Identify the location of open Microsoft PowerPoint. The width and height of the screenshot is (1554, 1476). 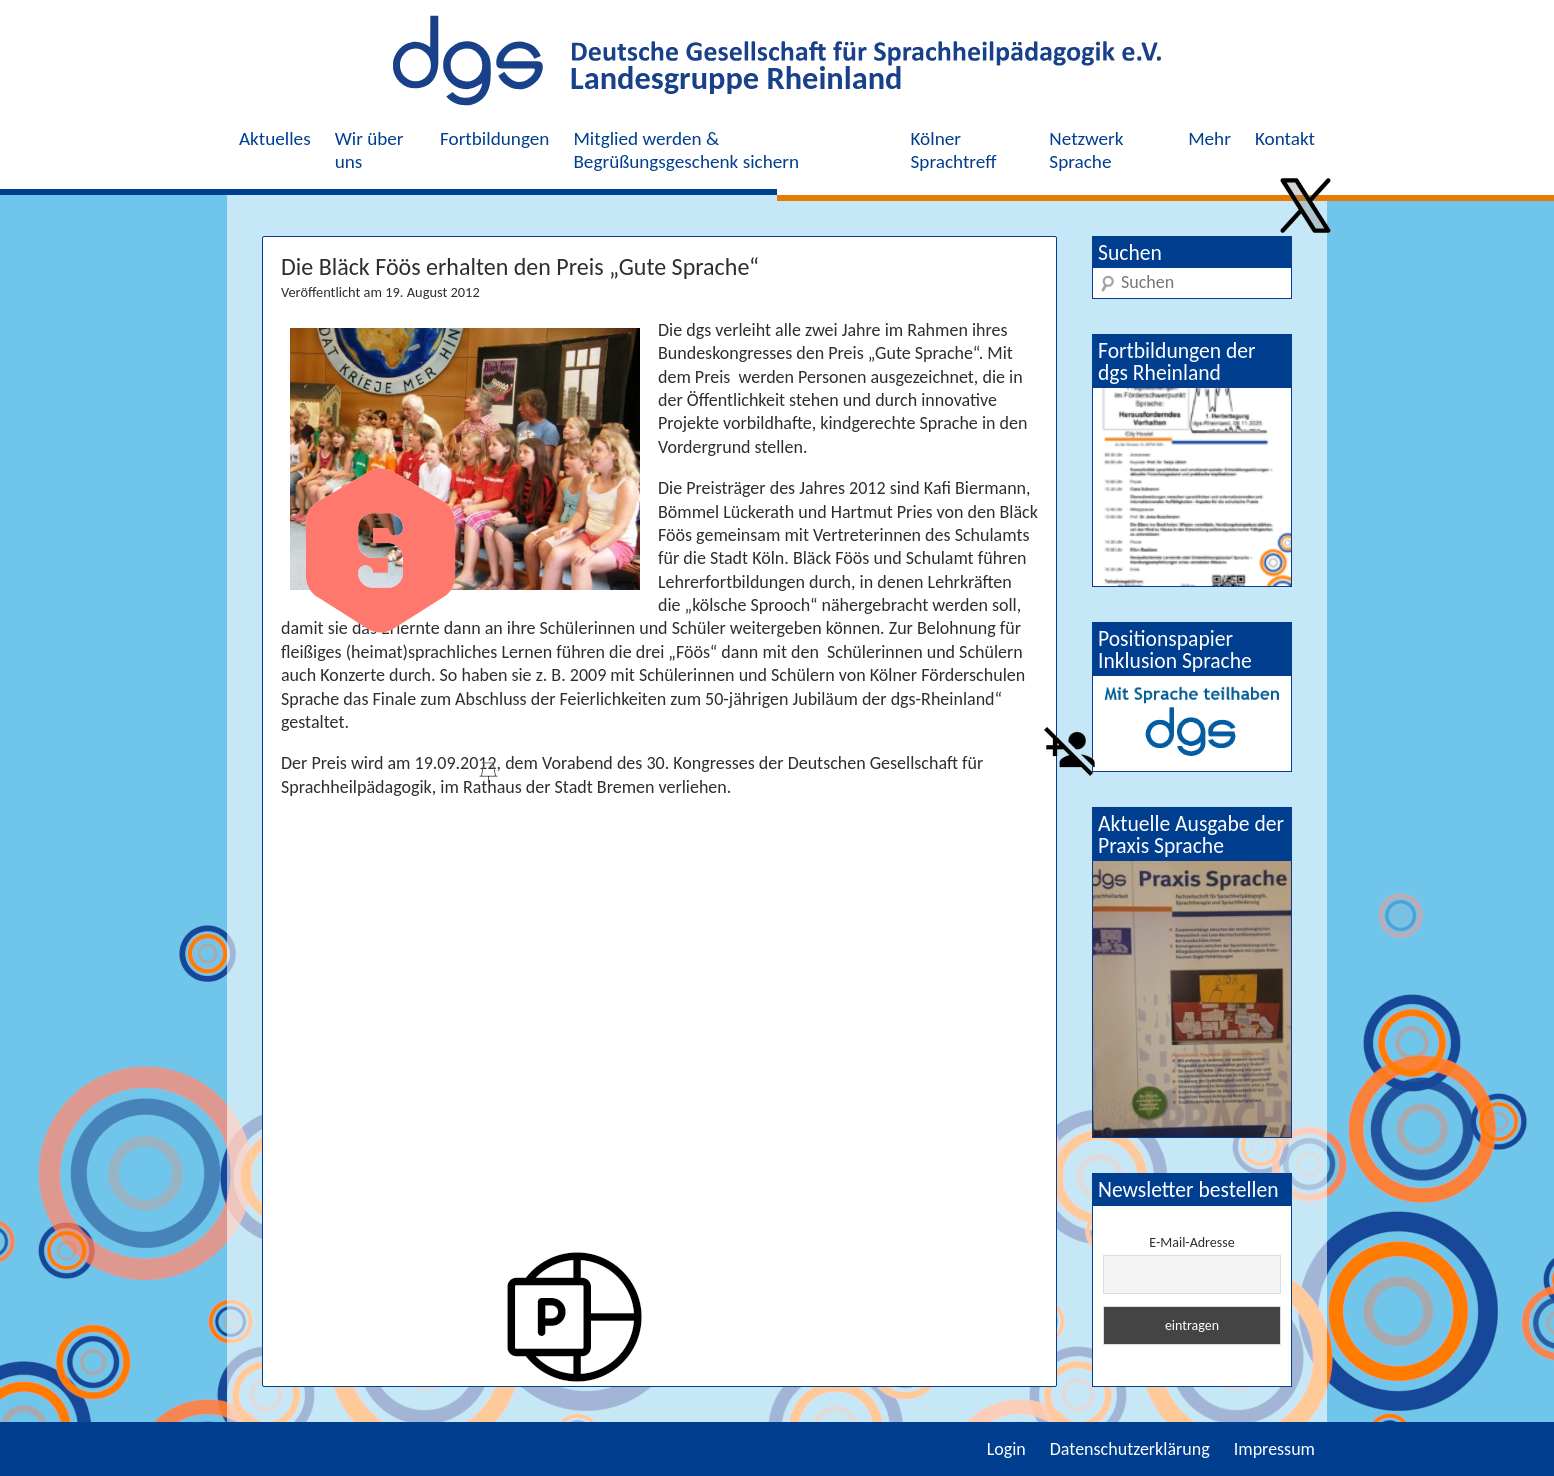
(572, 1317).